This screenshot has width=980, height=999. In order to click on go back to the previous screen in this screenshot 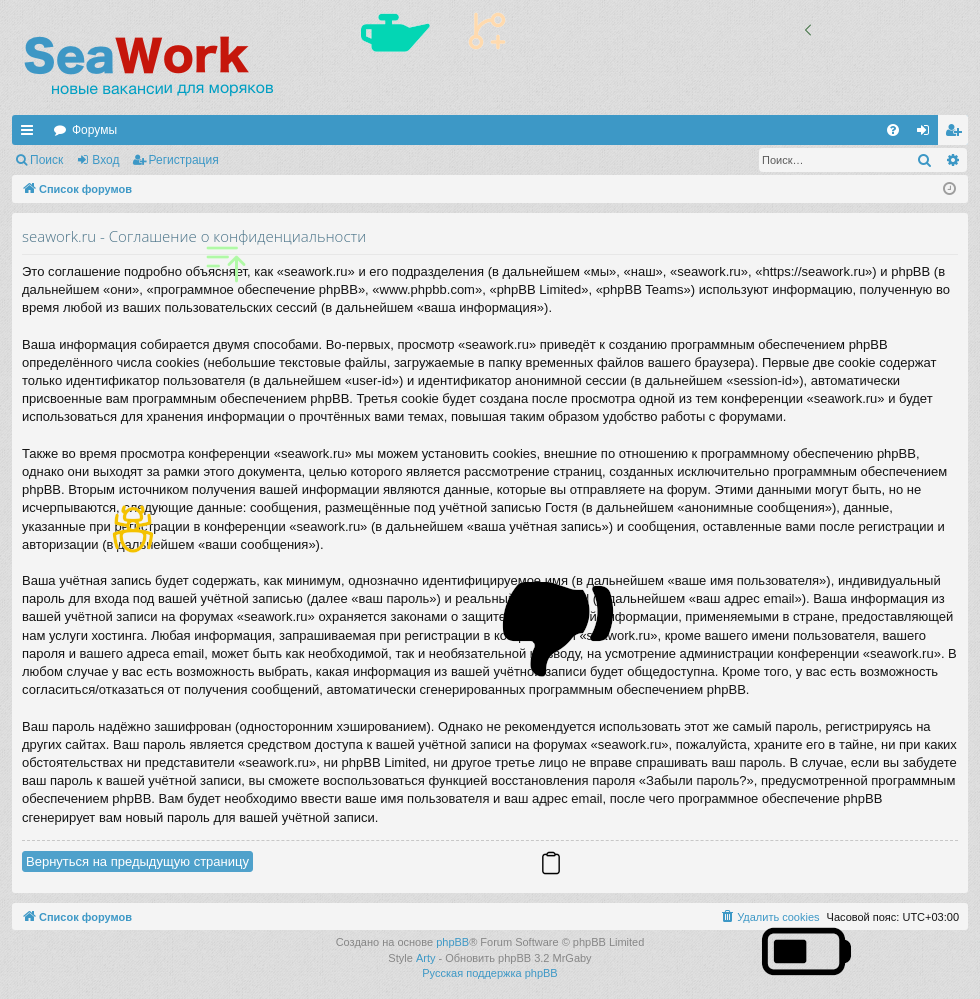, I will do `click(808, 30)`.